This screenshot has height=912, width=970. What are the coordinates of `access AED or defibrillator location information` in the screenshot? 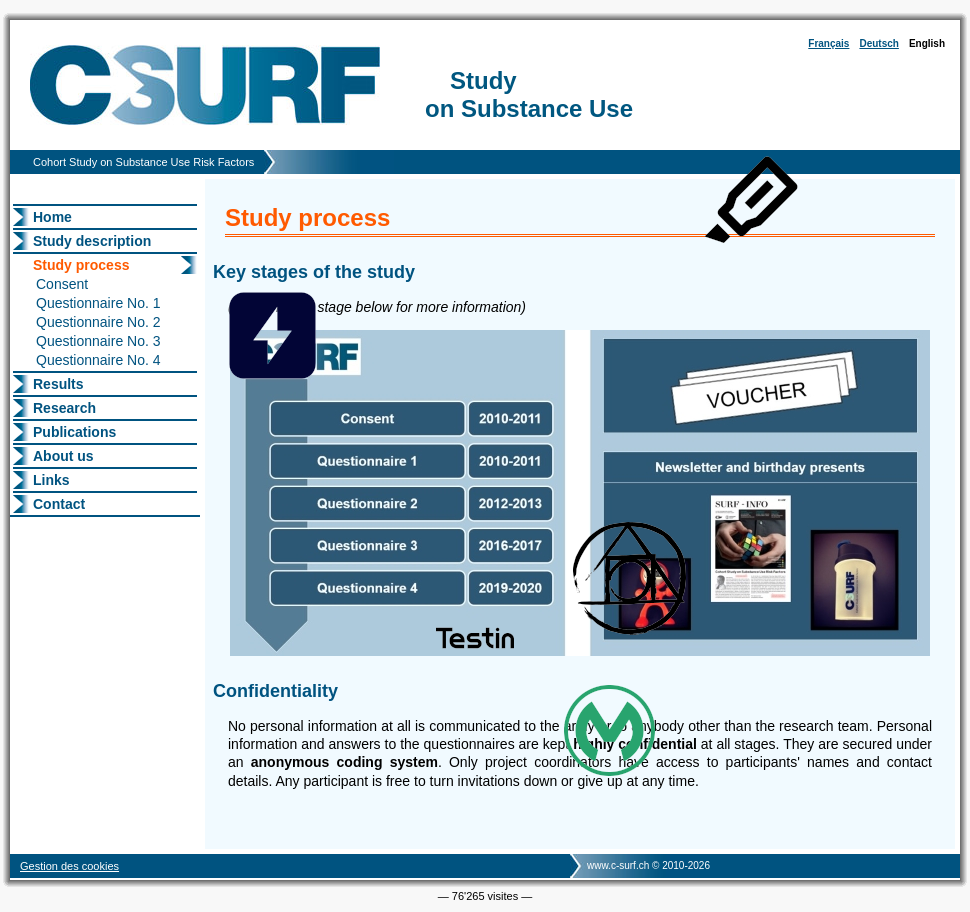 It's located at (272, 335).